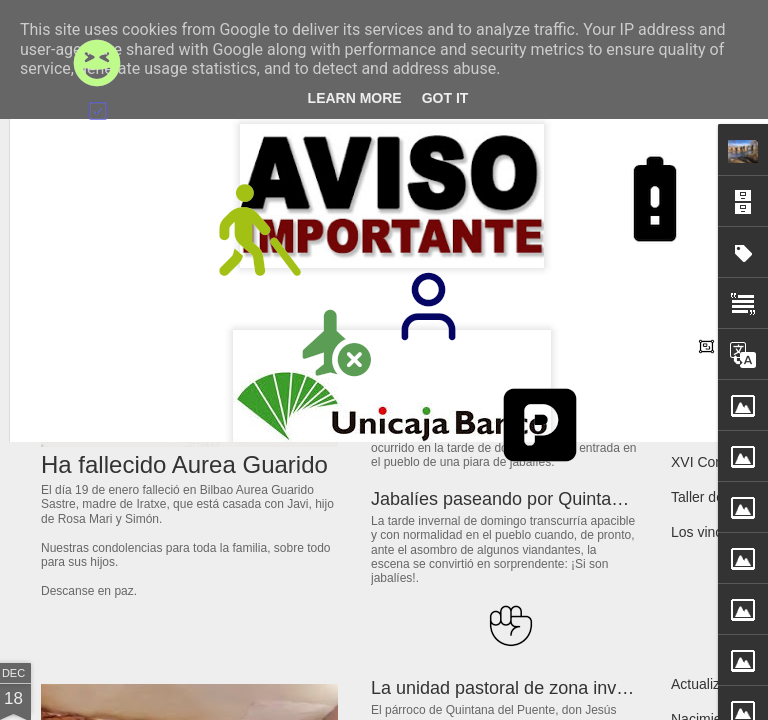  What do you see at coordinates (540, 425) in the screenshot?
I see `find nearby parking locations` at bounding box center [540, 425].